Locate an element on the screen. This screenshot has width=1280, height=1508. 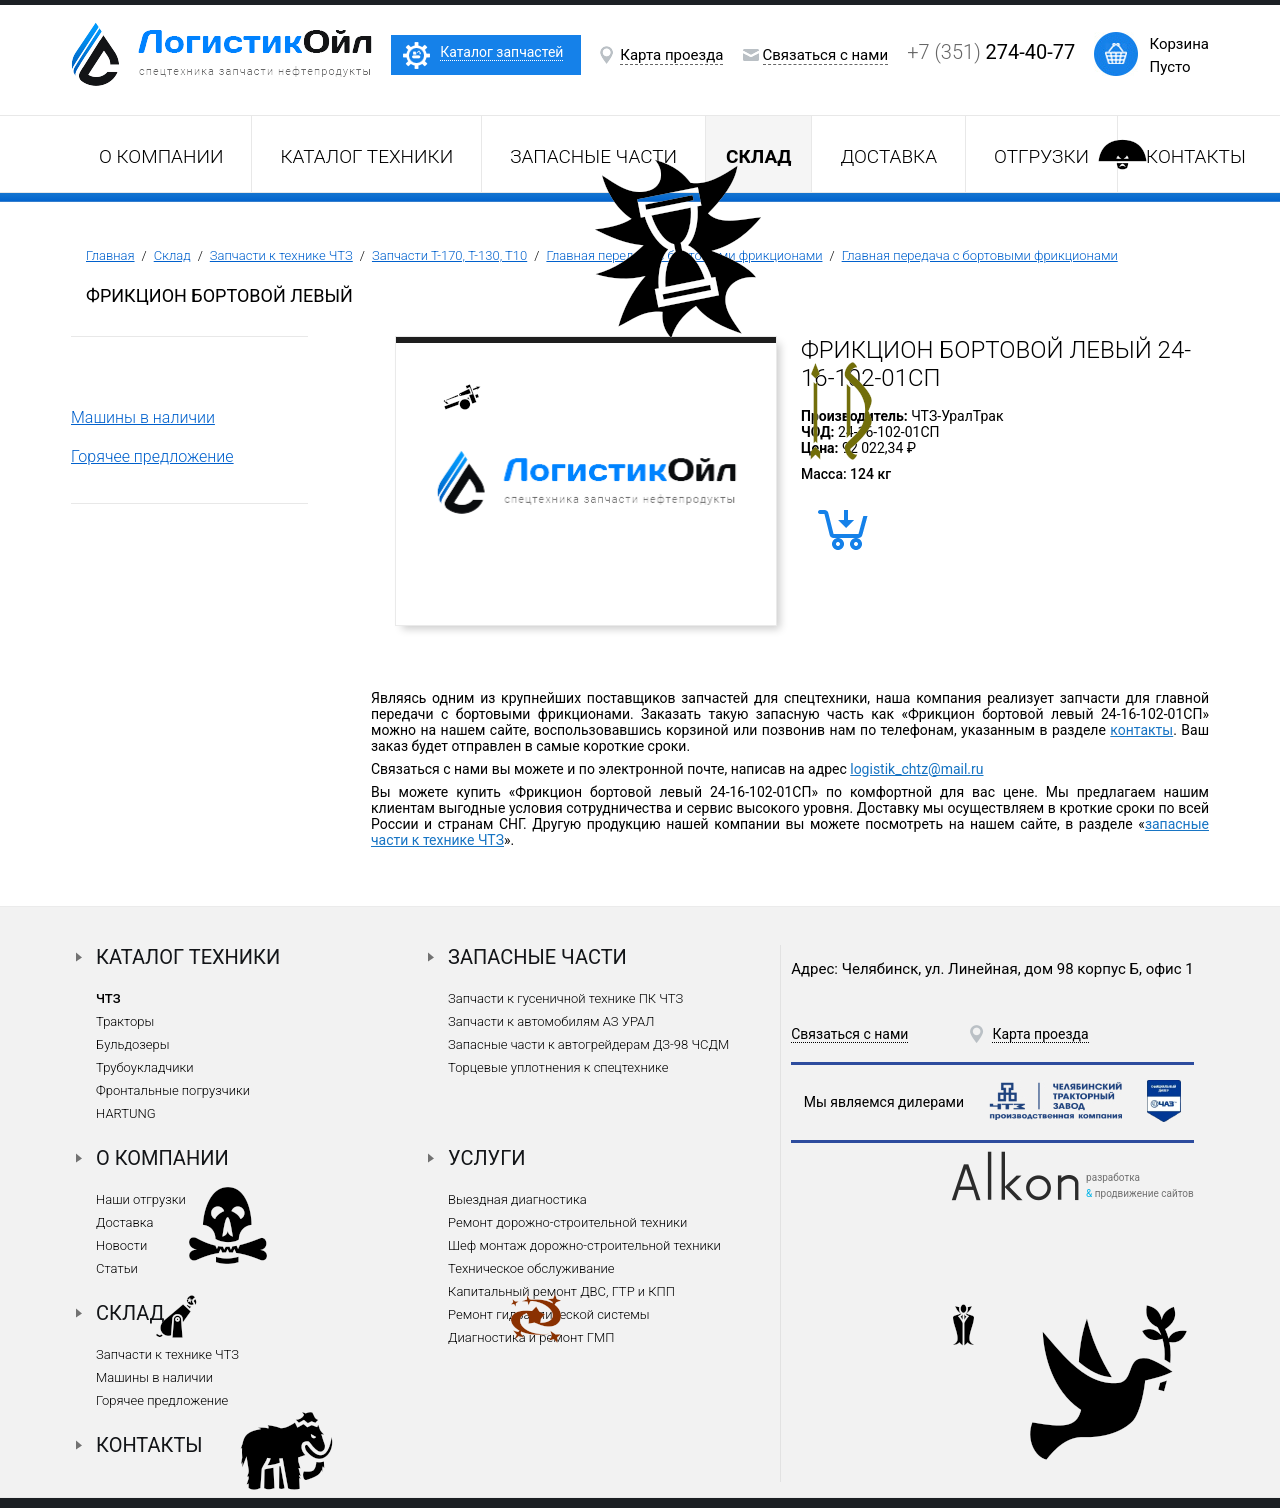
add extra time or extend a timer is located at coordinates (678, 249).